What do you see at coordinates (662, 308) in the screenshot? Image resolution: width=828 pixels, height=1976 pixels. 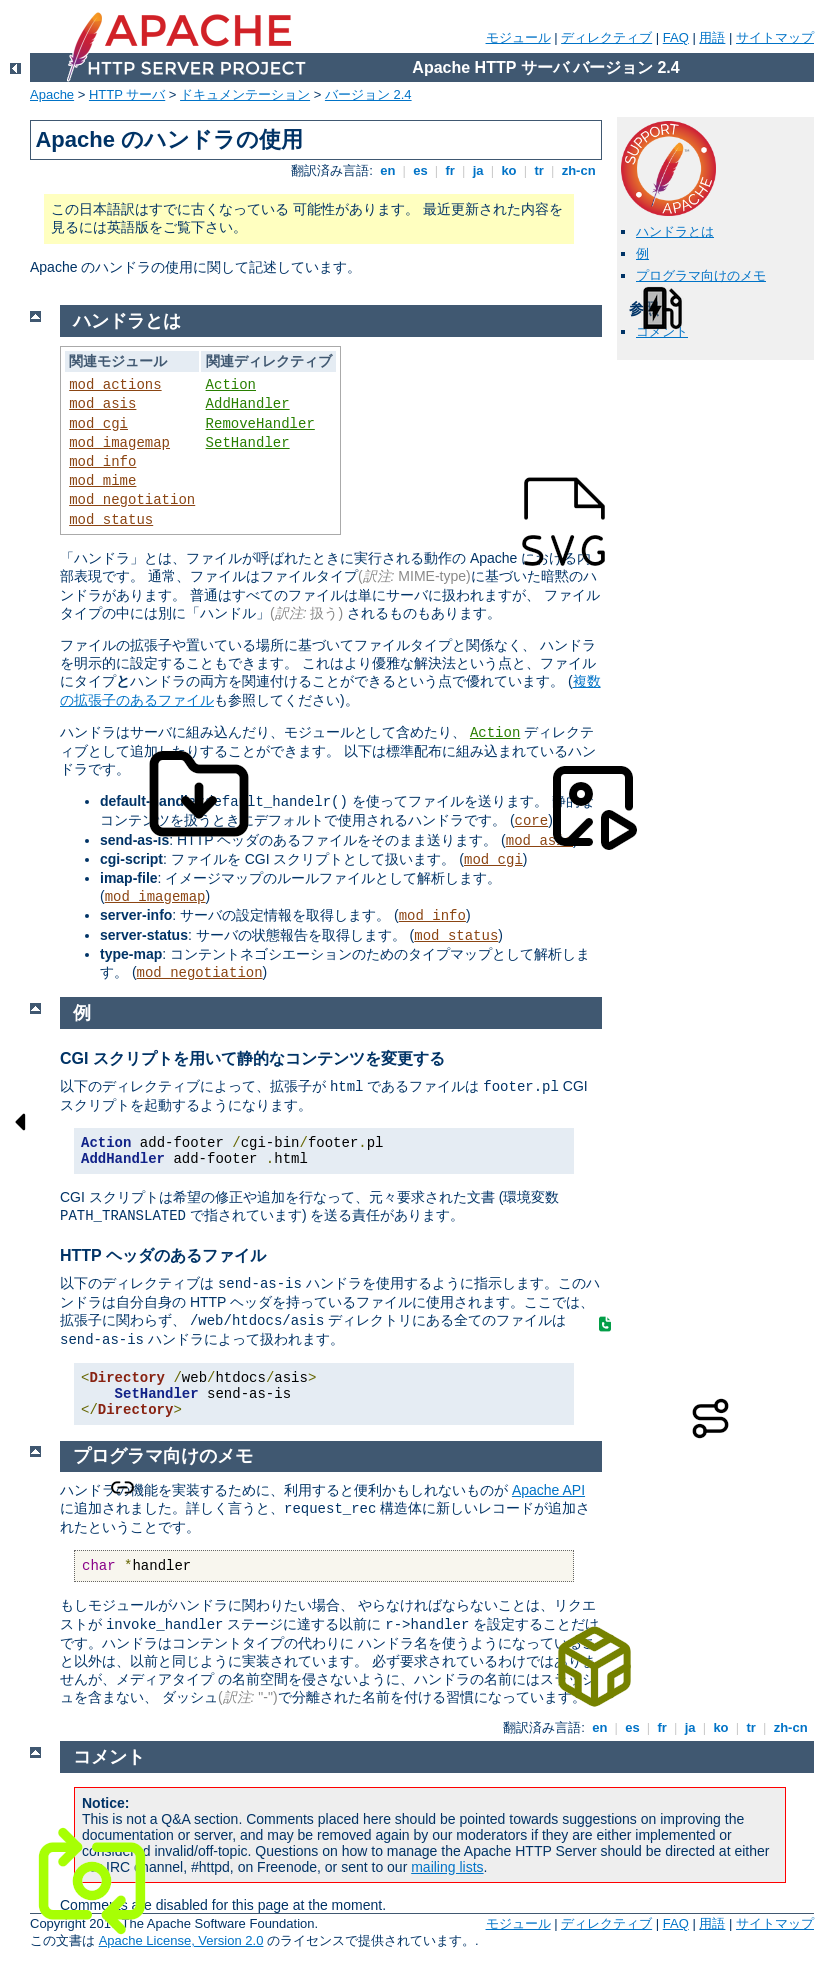 I see `find nearby electric vehicle charging stations` at bounding box center [662, 308].